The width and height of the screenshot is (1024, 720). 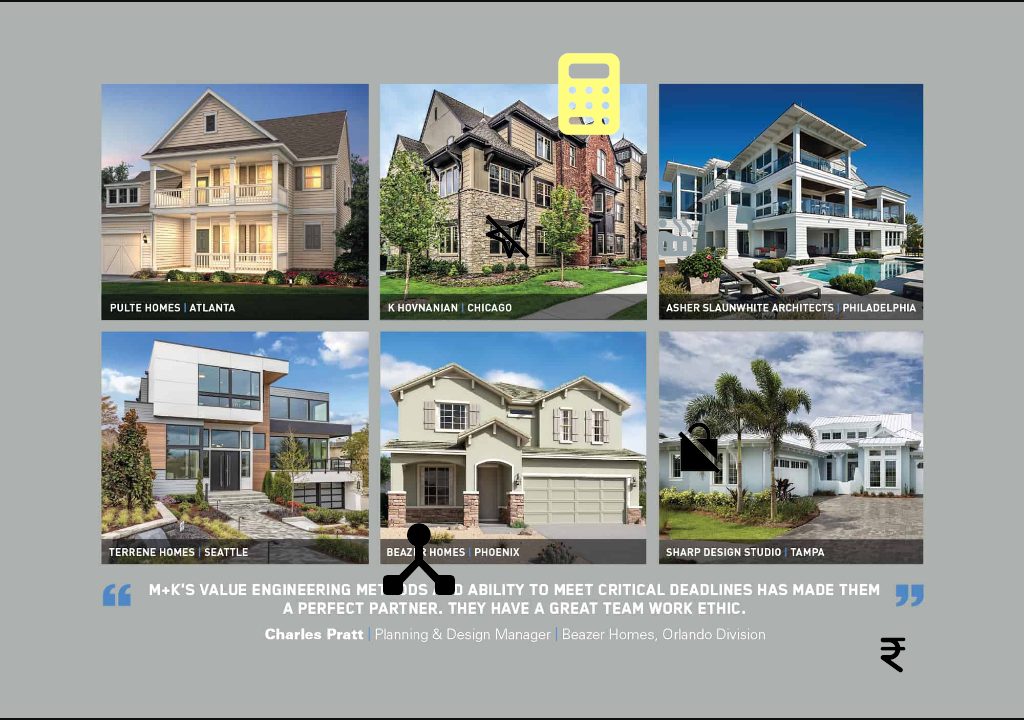 I want to click on open the calculator app, so click(x=589, y=94).